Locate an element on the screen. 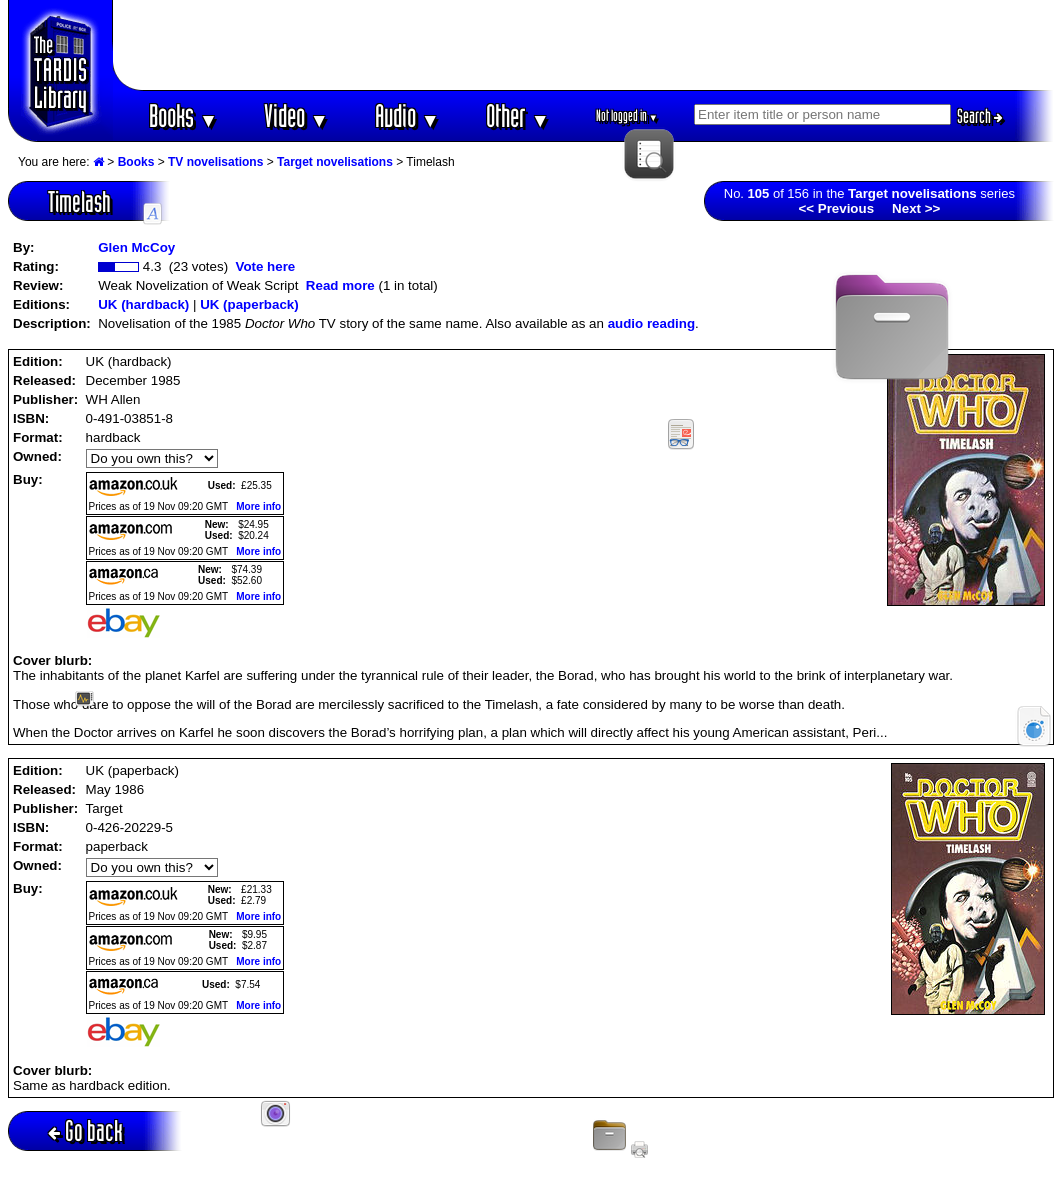  open the nautilus file manager is located at coordinates (892, 327).